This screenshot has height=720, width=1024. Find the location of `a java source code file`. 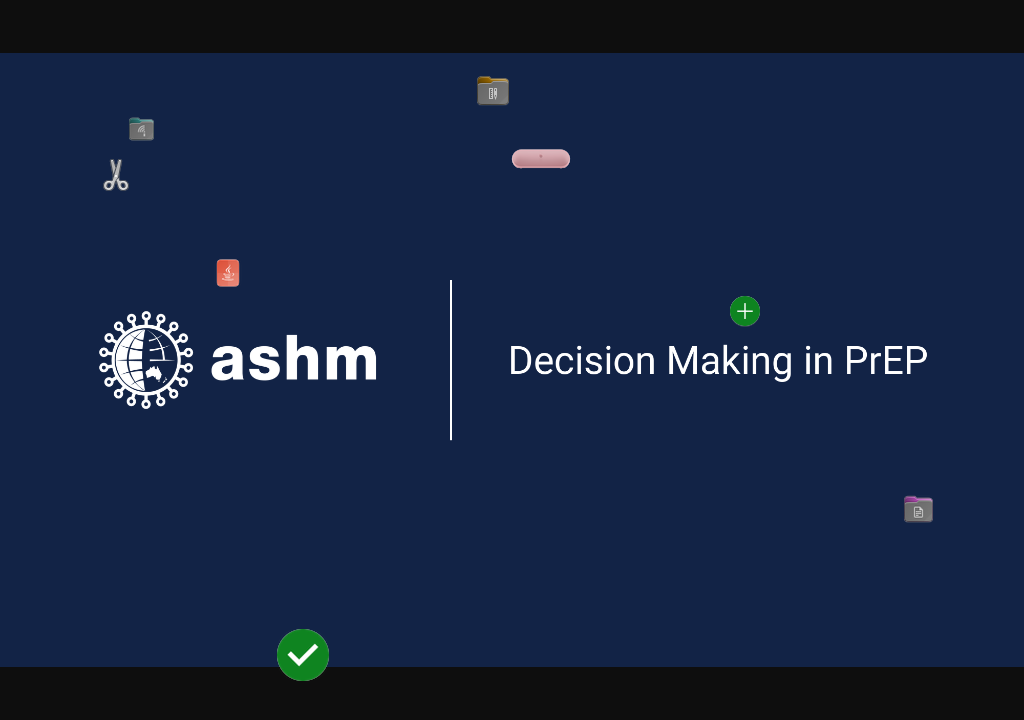

a java source code file is located at coordinates (228, 273).